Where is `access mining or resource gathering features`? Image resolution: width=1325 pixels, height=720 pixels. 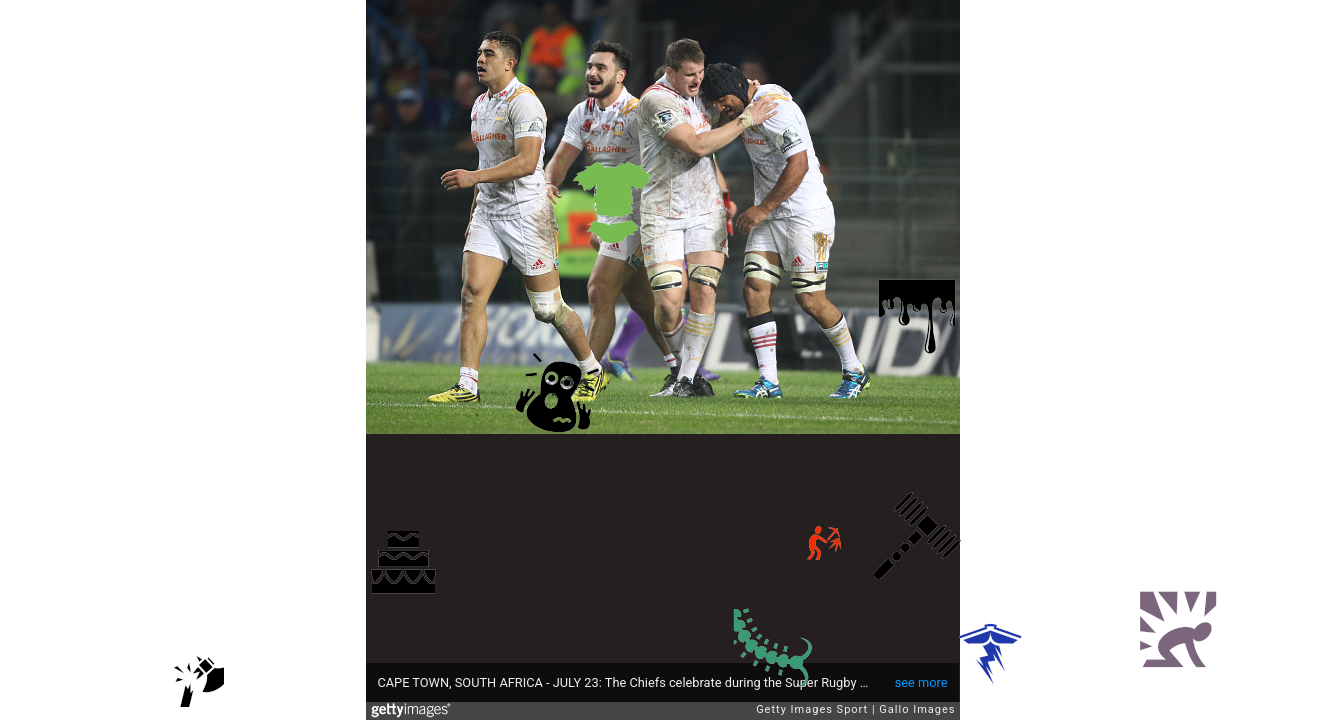
access mining or resource gathering features is located at coordinates (824, 543).